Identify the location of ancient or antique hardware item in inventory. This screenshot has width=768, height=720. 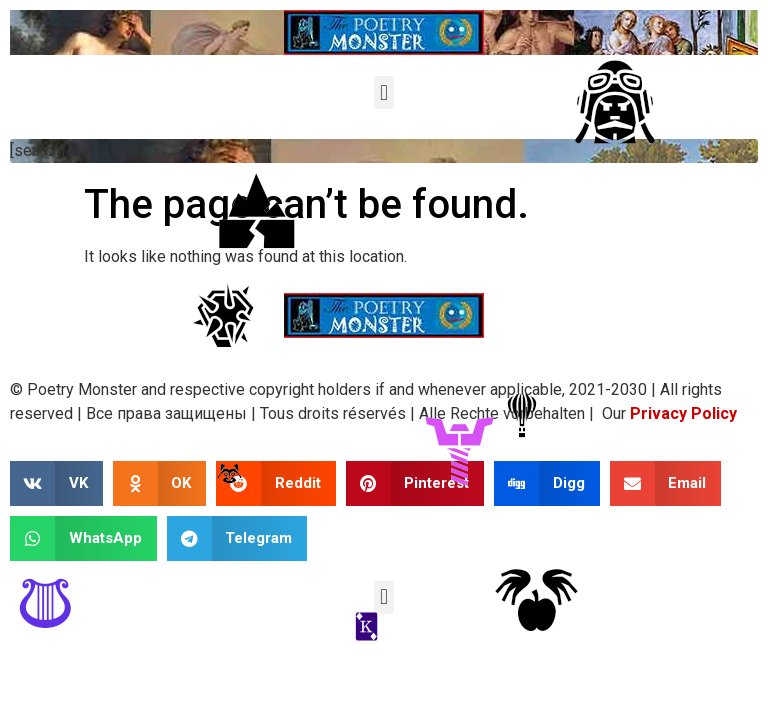
(459, 451).